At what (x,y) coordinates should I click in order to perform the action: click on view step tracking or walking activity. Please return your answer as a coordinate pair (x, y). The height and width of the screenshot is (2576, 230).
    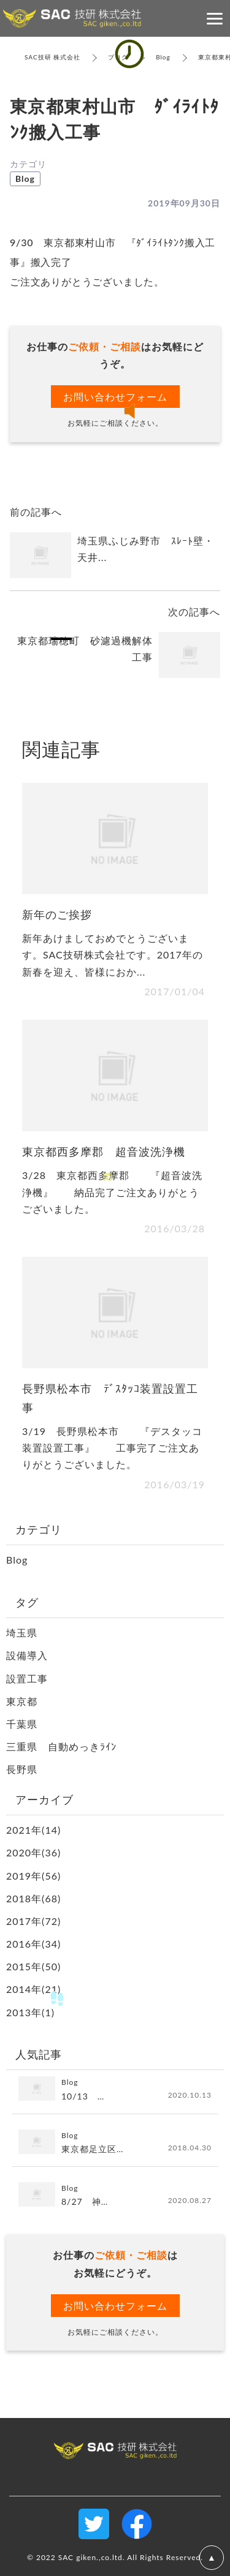
    Looking at the image, I should click on (57, 1998).